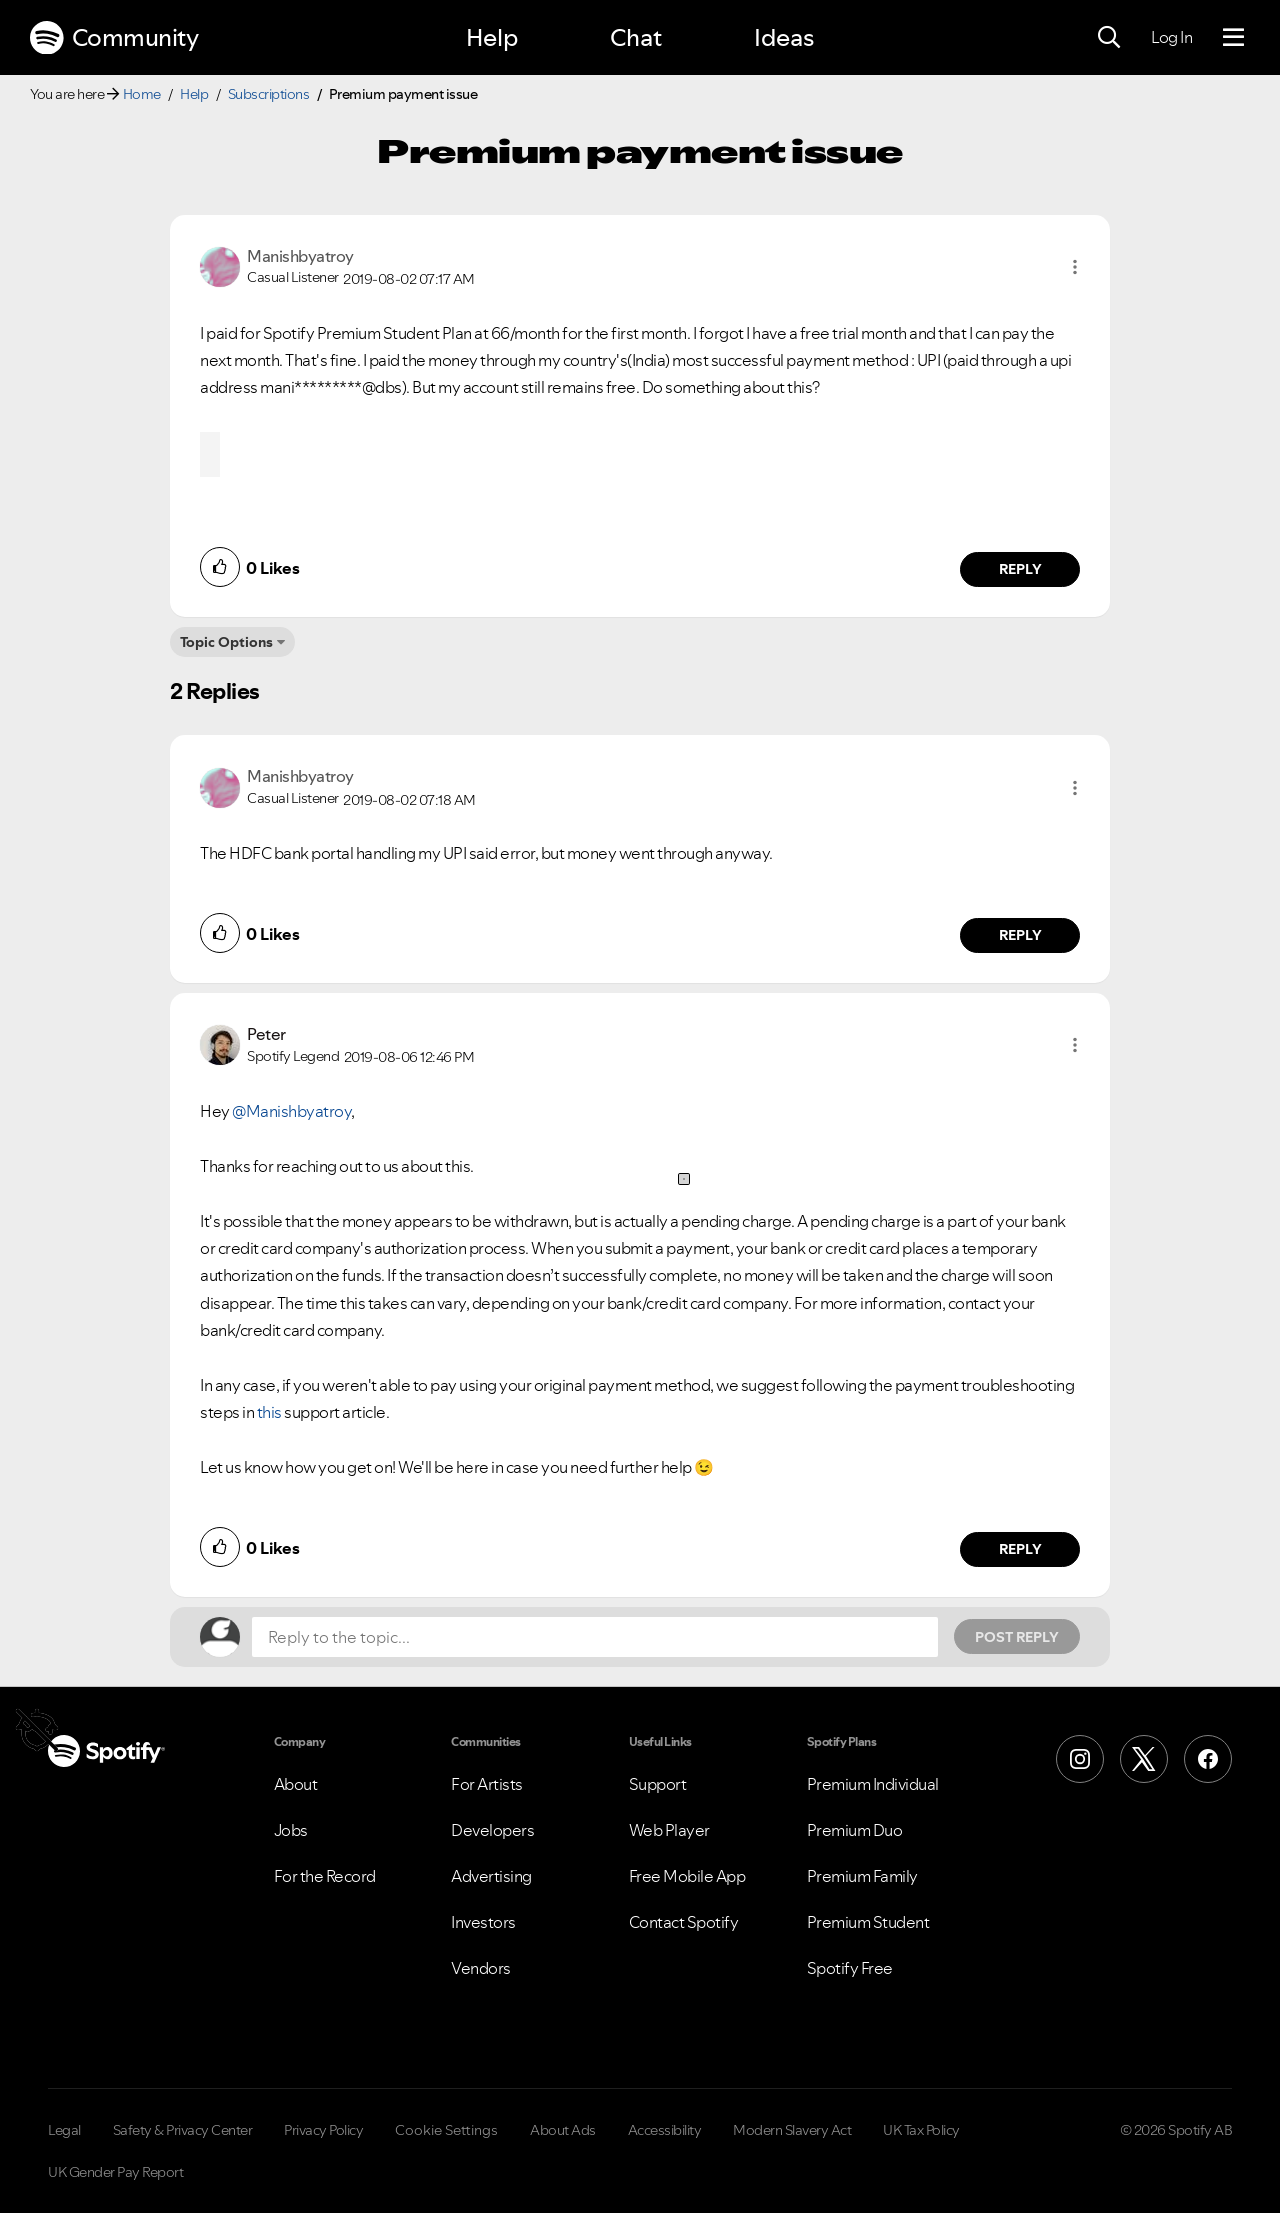 The width and height of the screenshot is (1280, 2213). I want to click on roll the dice or generate a random result, so click(684, 1179).